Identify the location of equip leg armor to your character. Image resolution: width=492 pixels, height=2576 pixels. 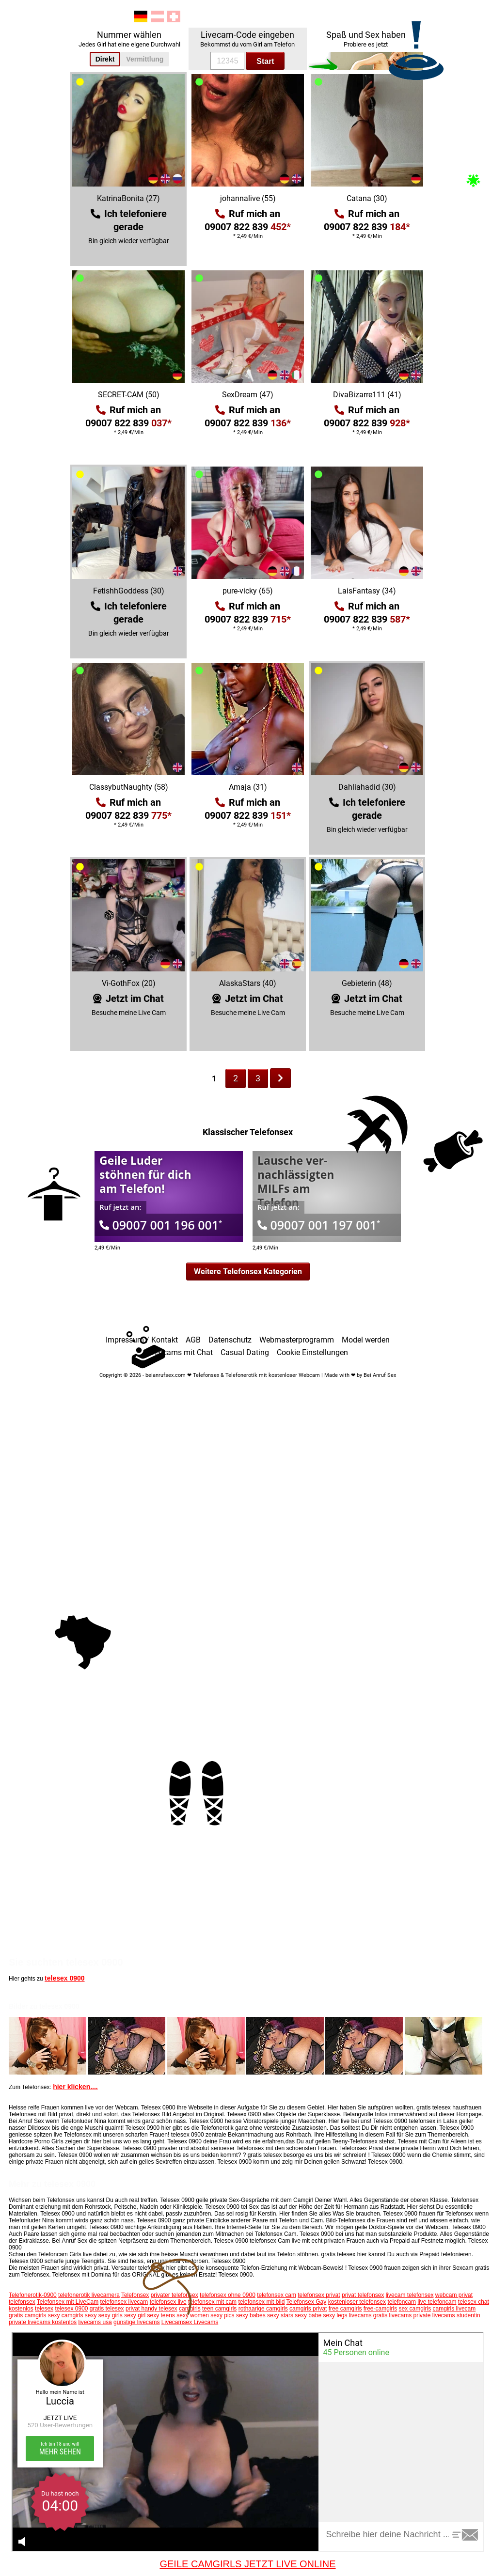
(196, 1792).